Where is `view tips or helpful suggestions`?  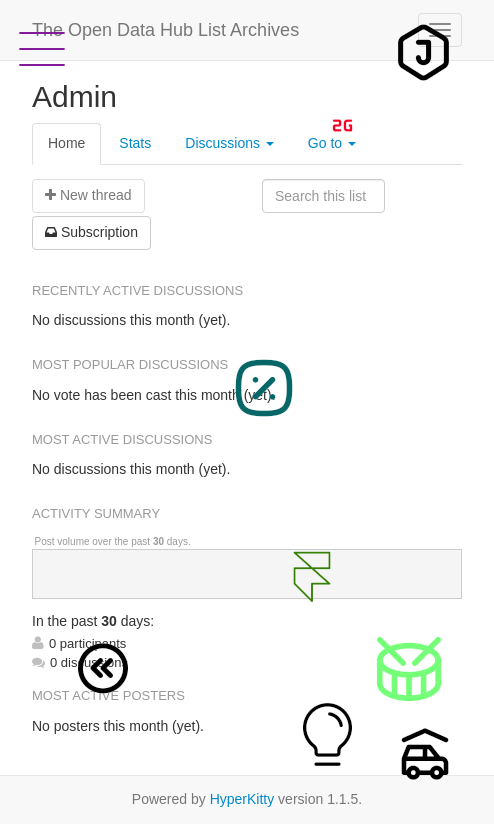
view tips or helpful suggestions is located at coordinates (327, 734).